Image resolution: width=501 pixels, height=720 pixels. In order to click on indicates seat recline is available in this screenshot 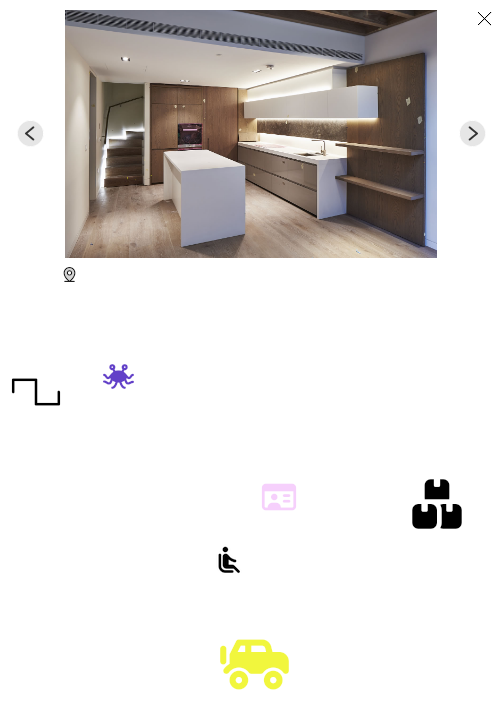, I will do `click(229, 560)`.